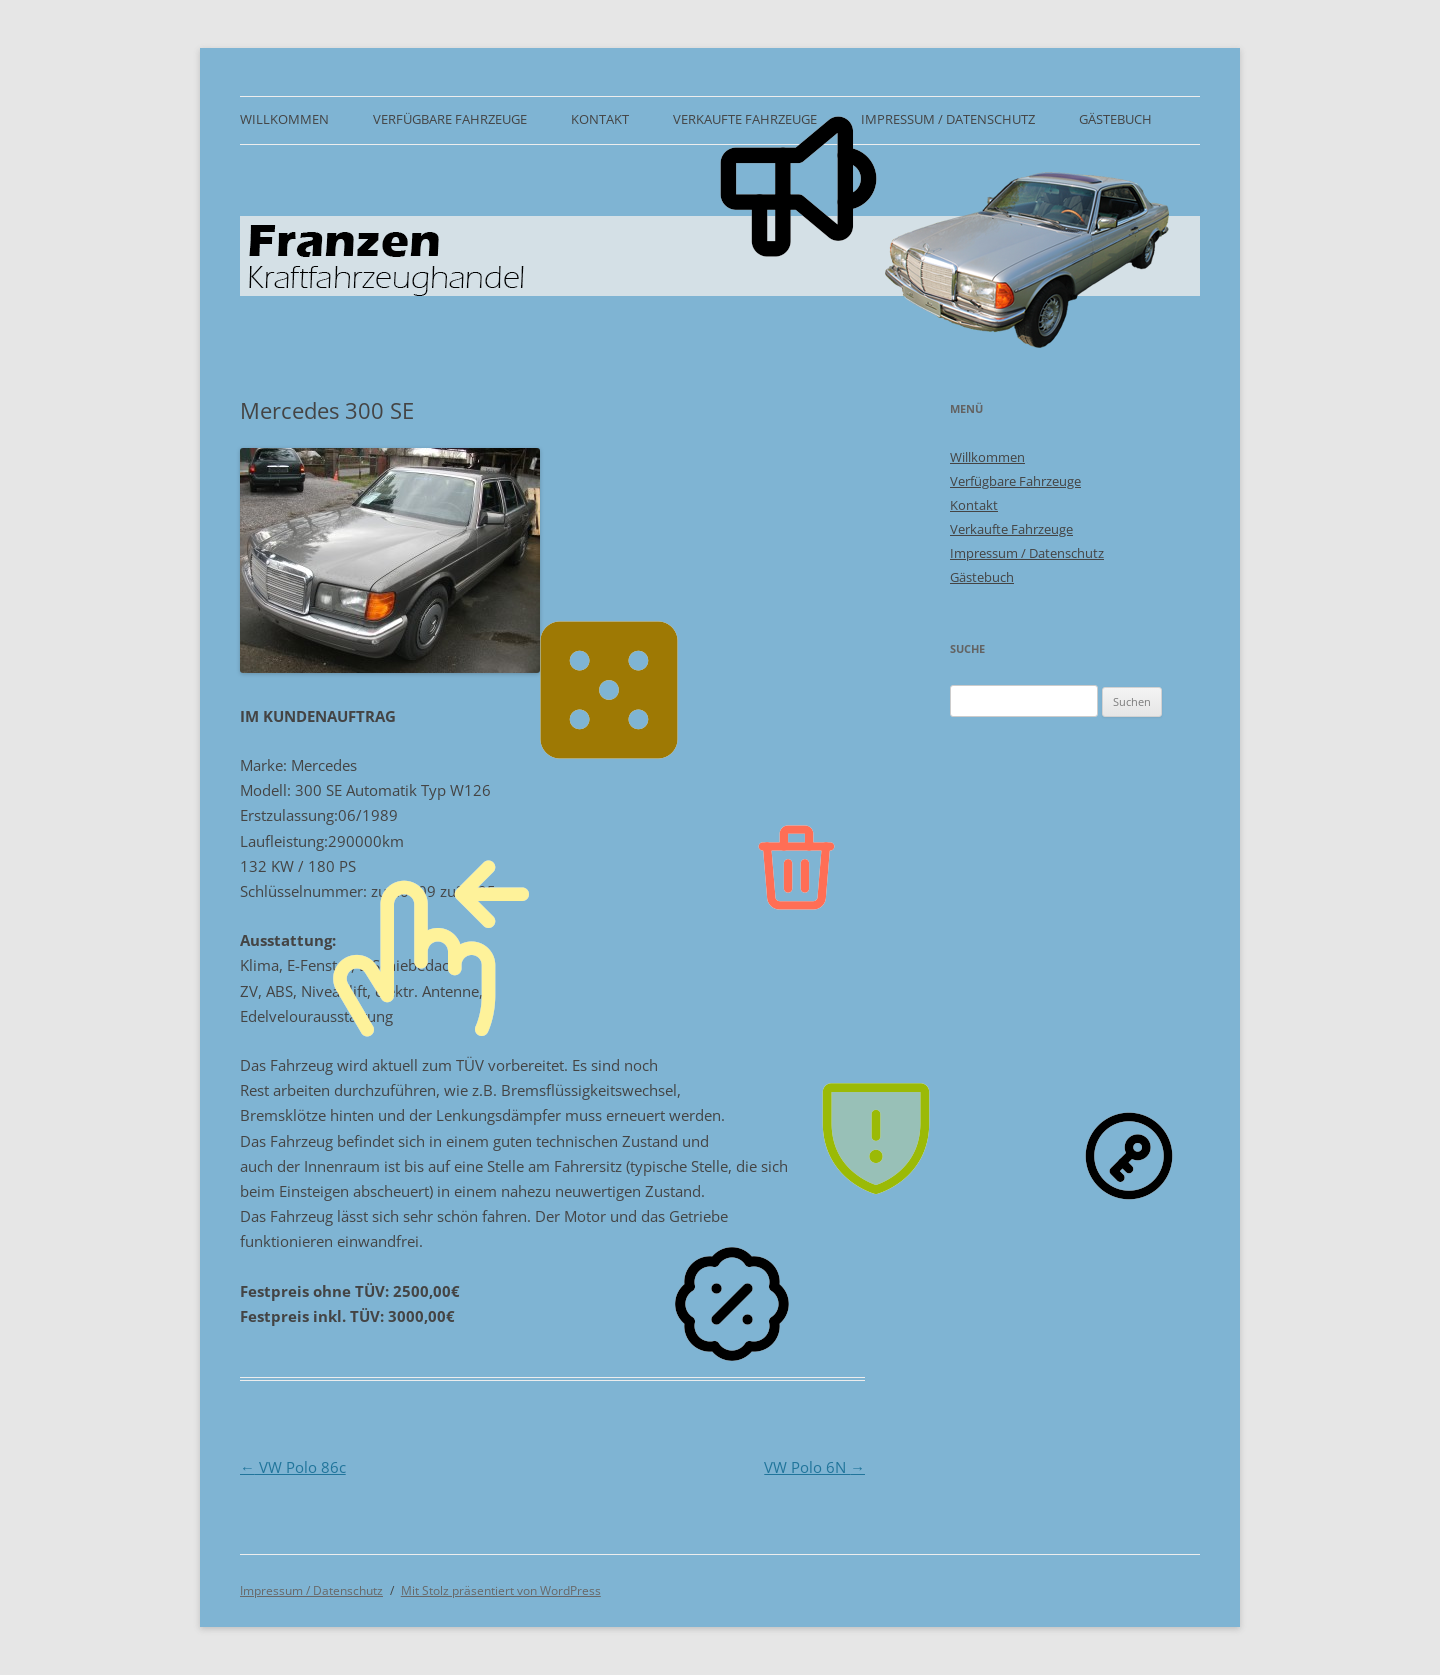 The height and width of the screenshot is (1675, 1440). I want to click on swipe left to navigate or dismiss, so click(421, 955).